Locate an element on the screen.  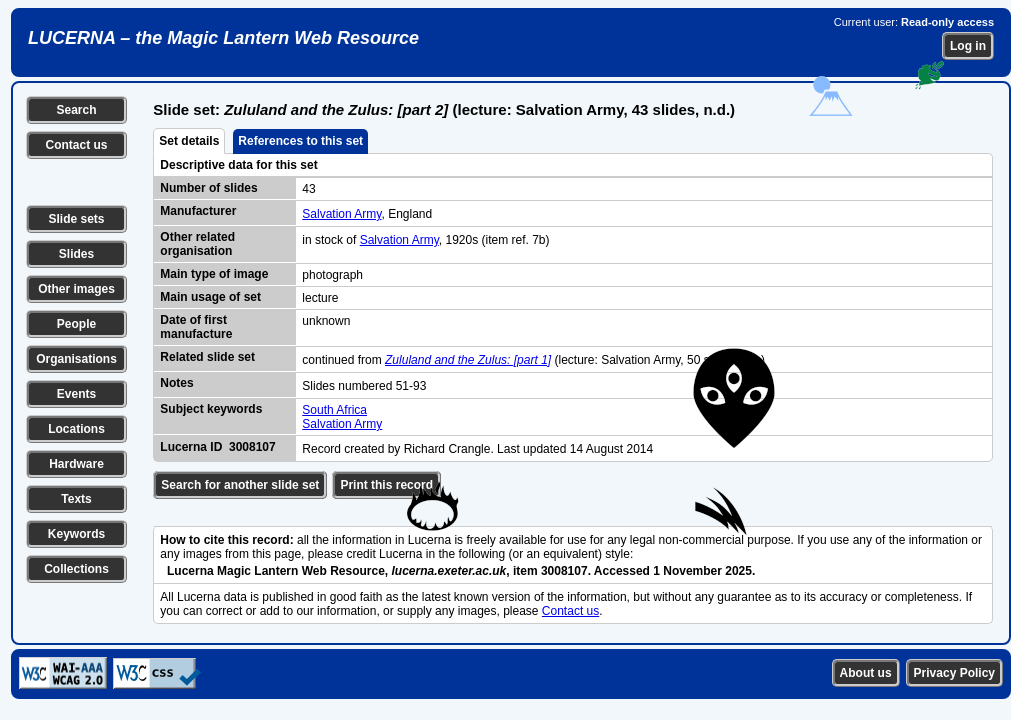
activate fire shield or protective ability is located at coordinates (432, 506).